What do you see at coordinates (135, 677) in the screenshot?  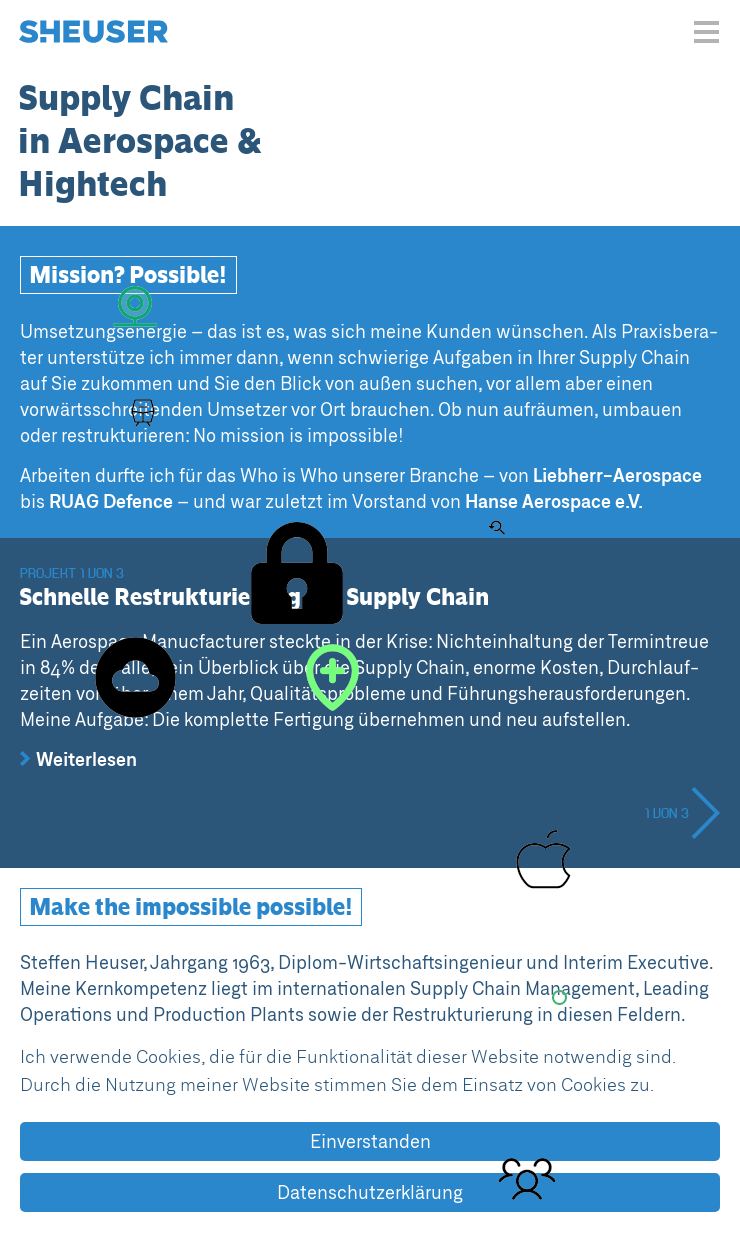 I see `access cloud storage` at bounding box center [135, 677].